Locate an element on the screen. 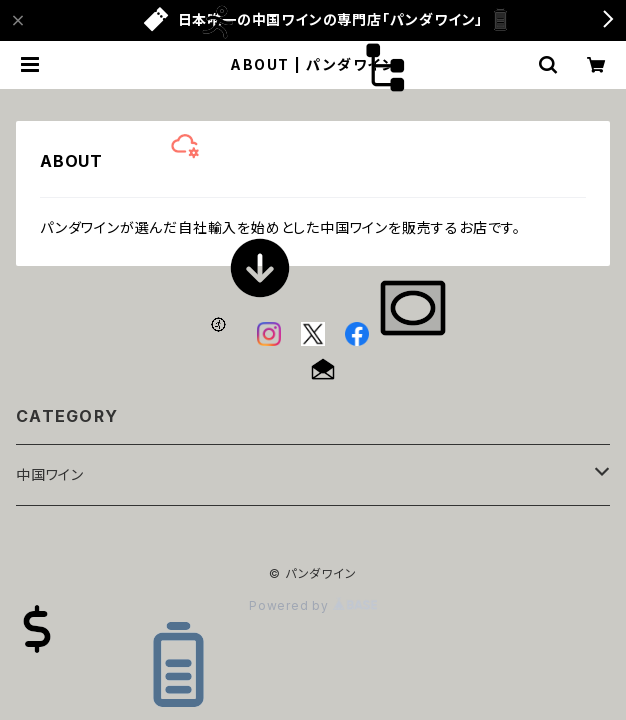 The image size is (626, 720). start a running or fitness activity is located at coordinates (218, 21).